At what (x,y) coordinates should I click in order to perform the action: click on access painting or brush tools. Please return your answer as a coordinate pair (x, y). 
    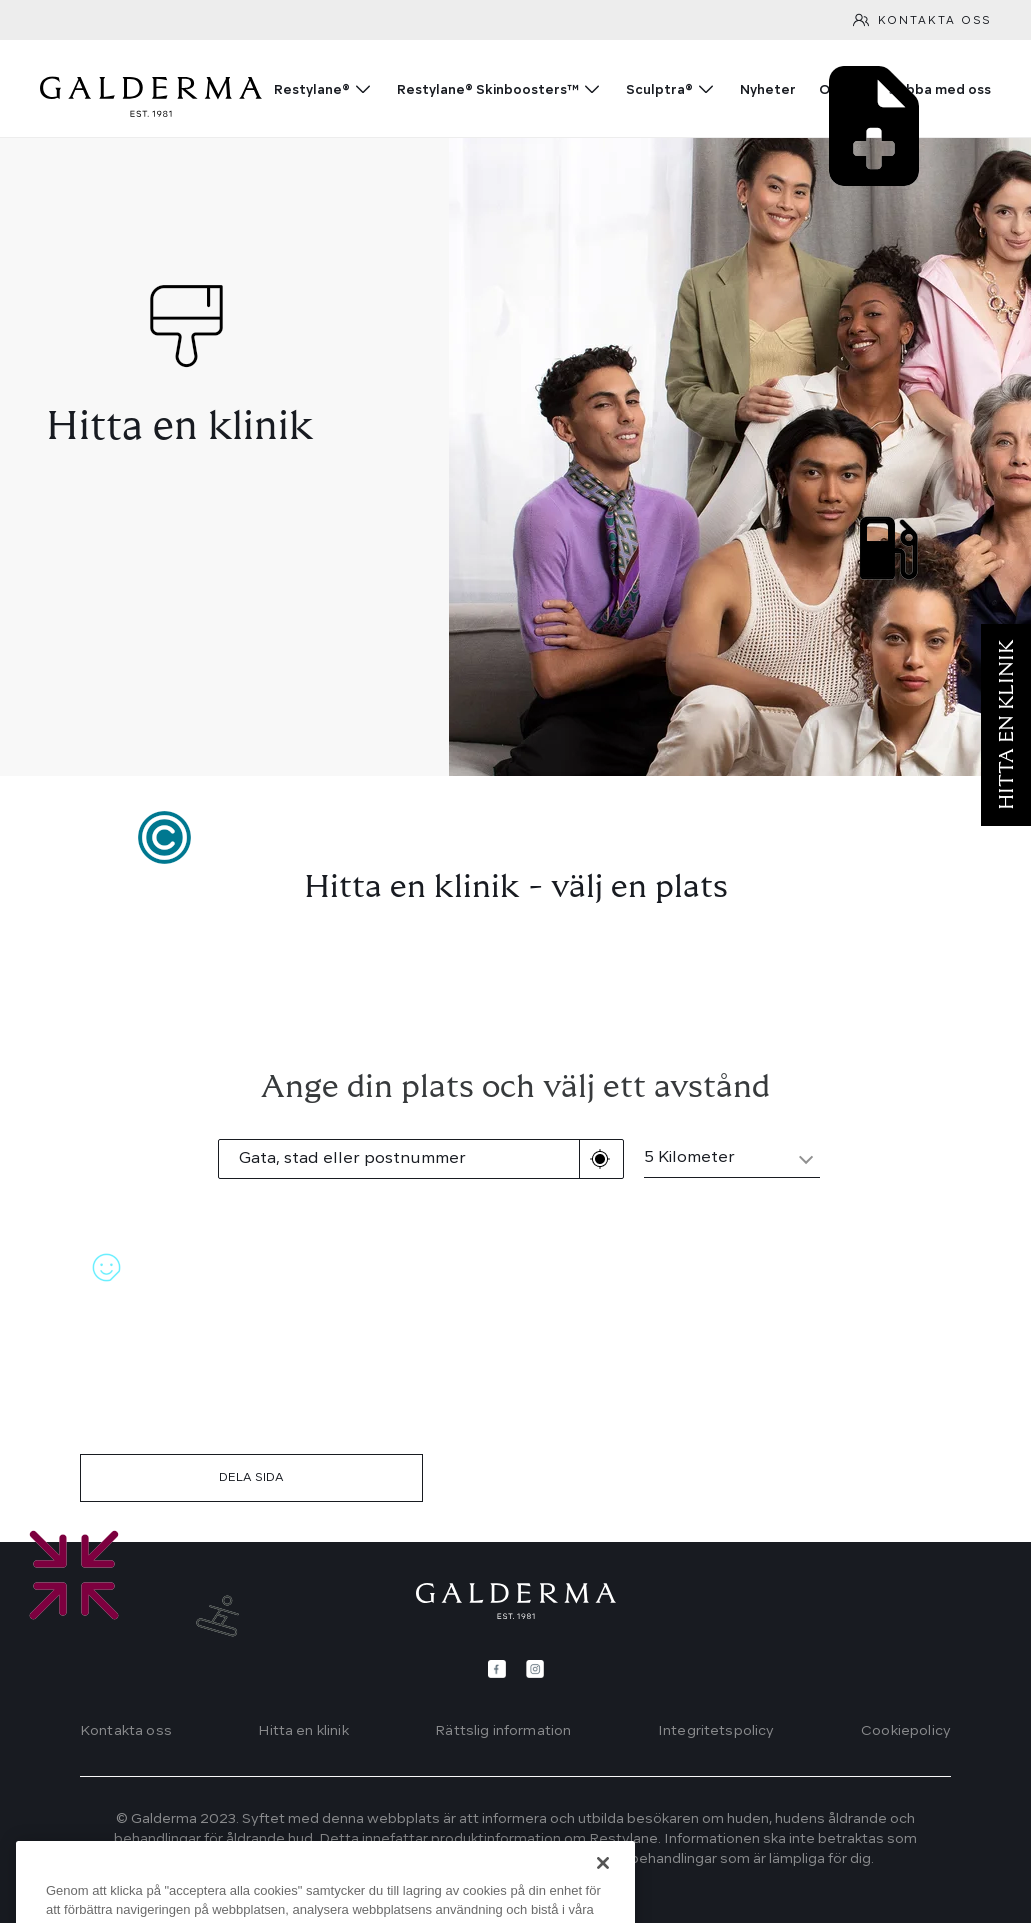
    Looking at the image, I should click on (186, 324).